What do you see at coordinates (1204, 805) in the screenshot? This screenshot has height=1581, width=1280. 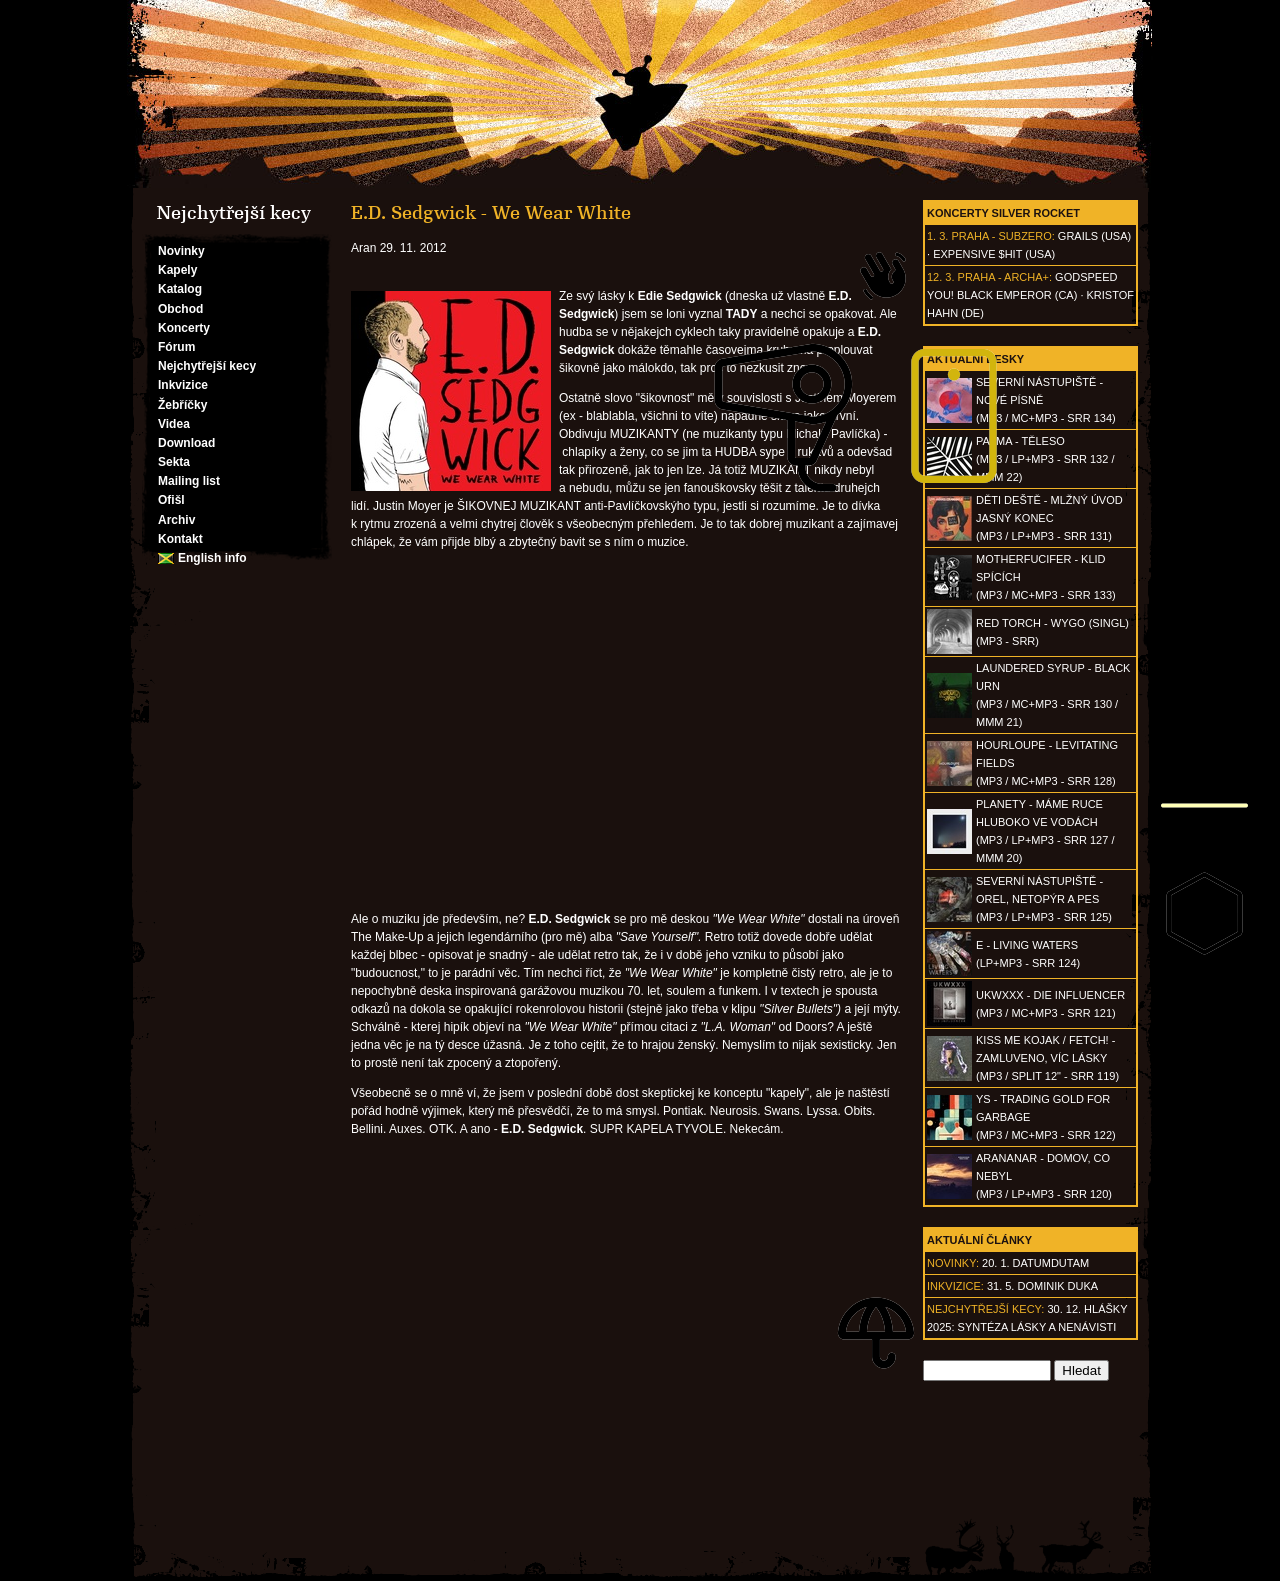 I see `decrease quantity or value` at bounding box center [1204, 805].